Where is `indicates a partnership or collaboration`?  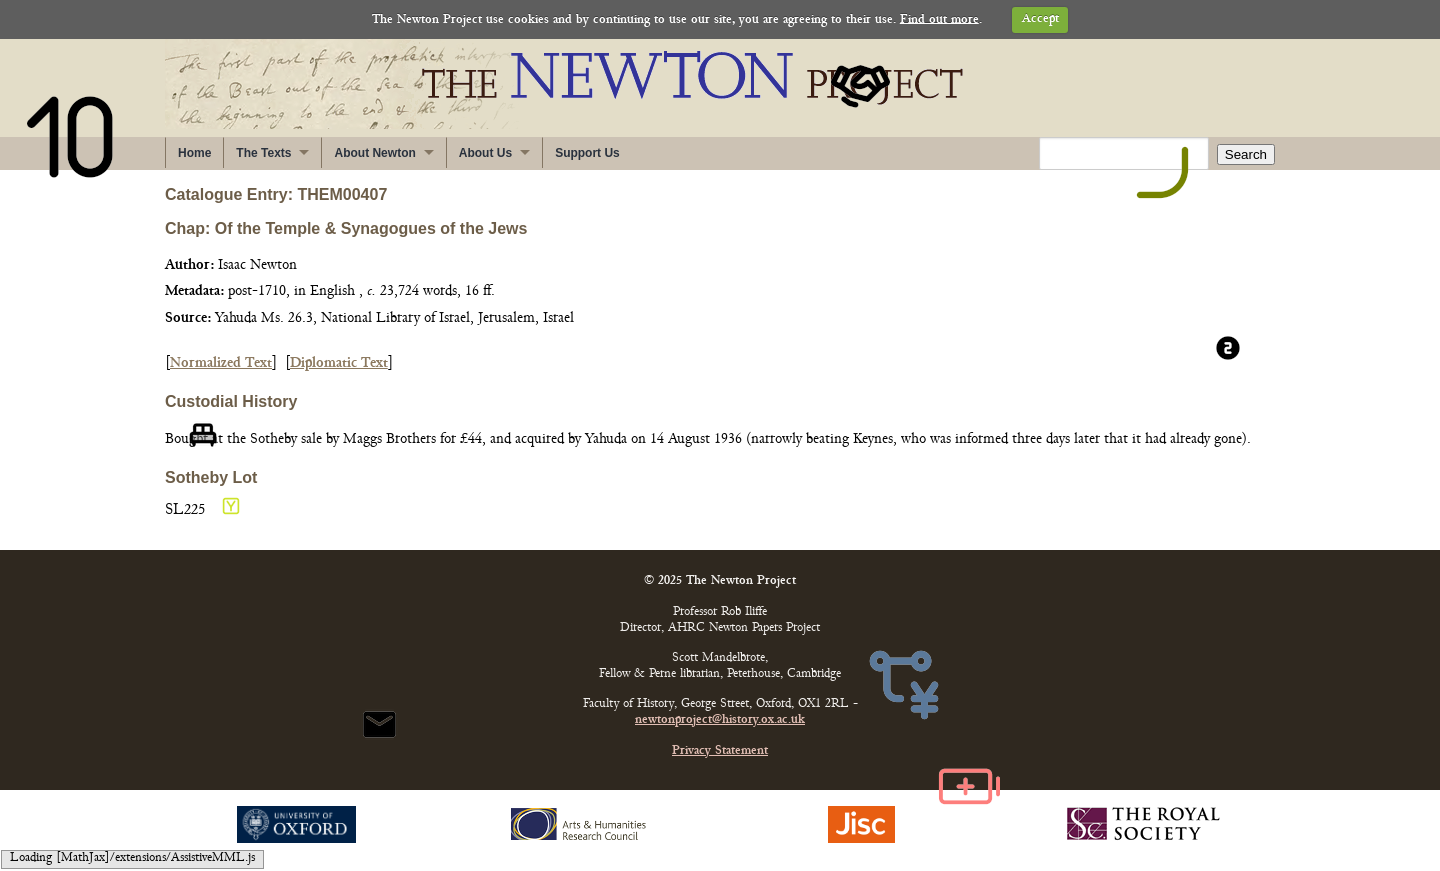 indicates a partnership or collaboration is located at coordinates (860, 84).